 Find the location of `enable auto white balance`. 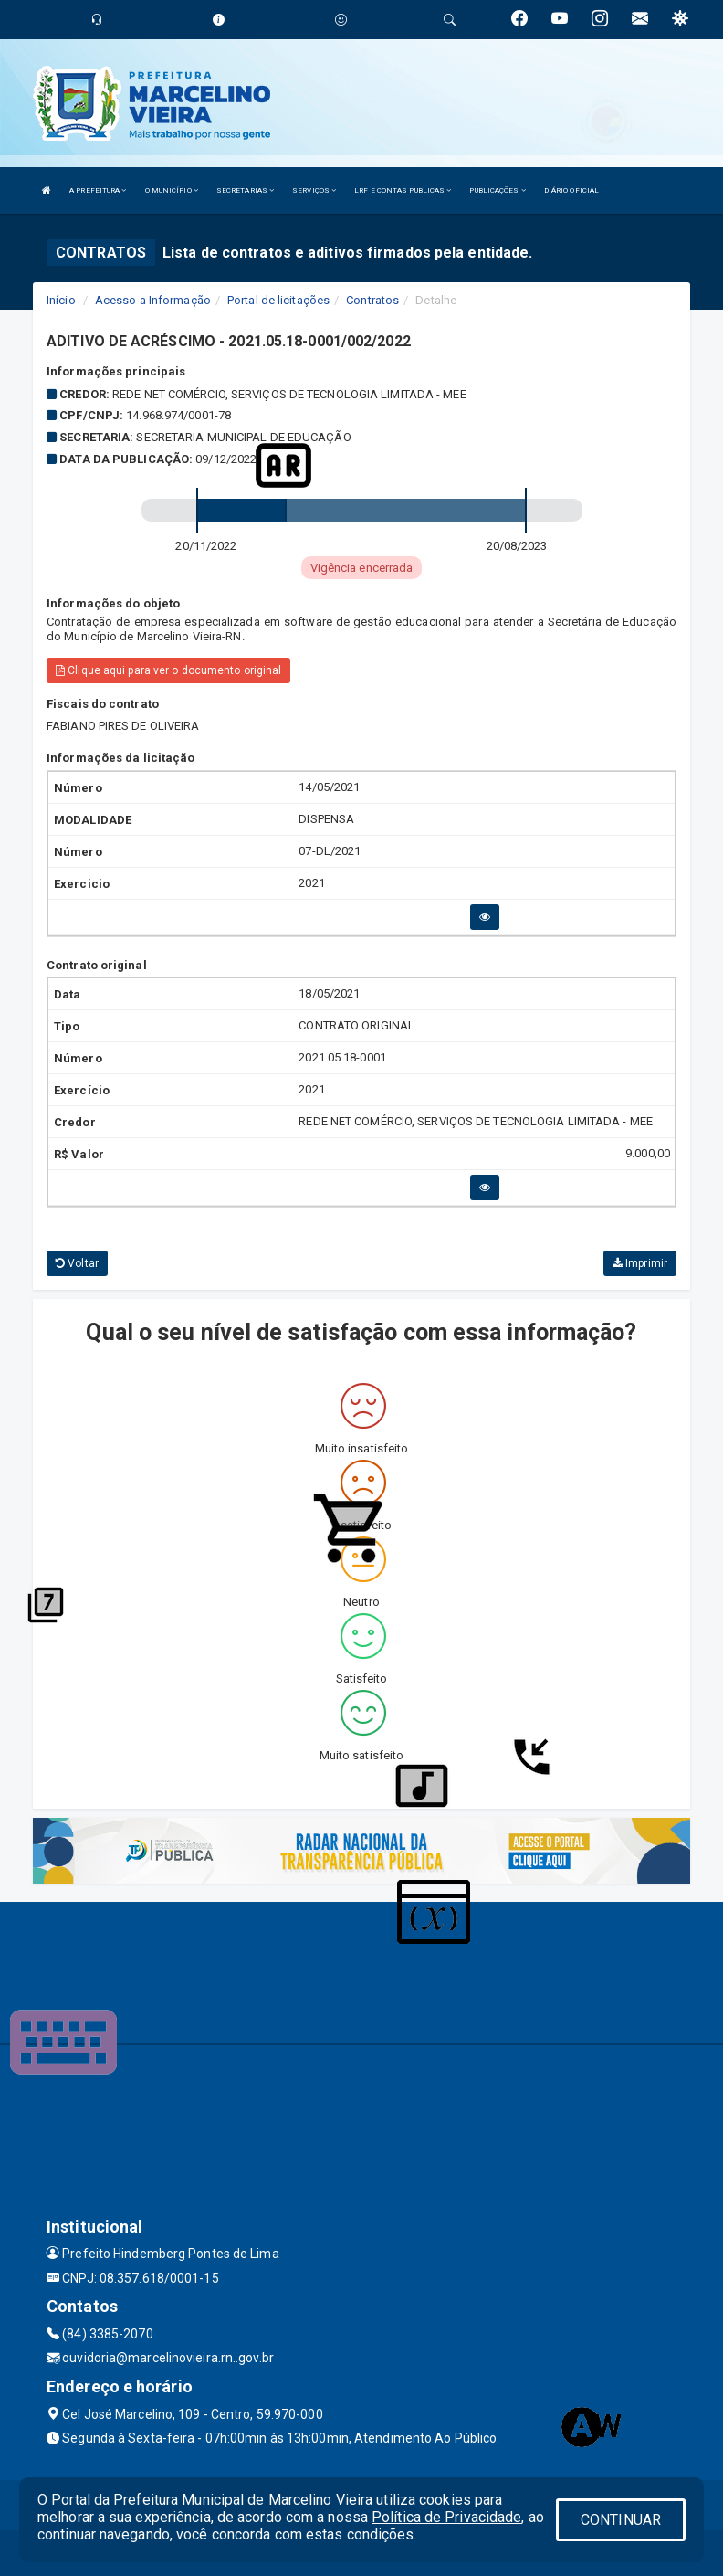

enable auto white balance is located at coordinates (592, 2427).